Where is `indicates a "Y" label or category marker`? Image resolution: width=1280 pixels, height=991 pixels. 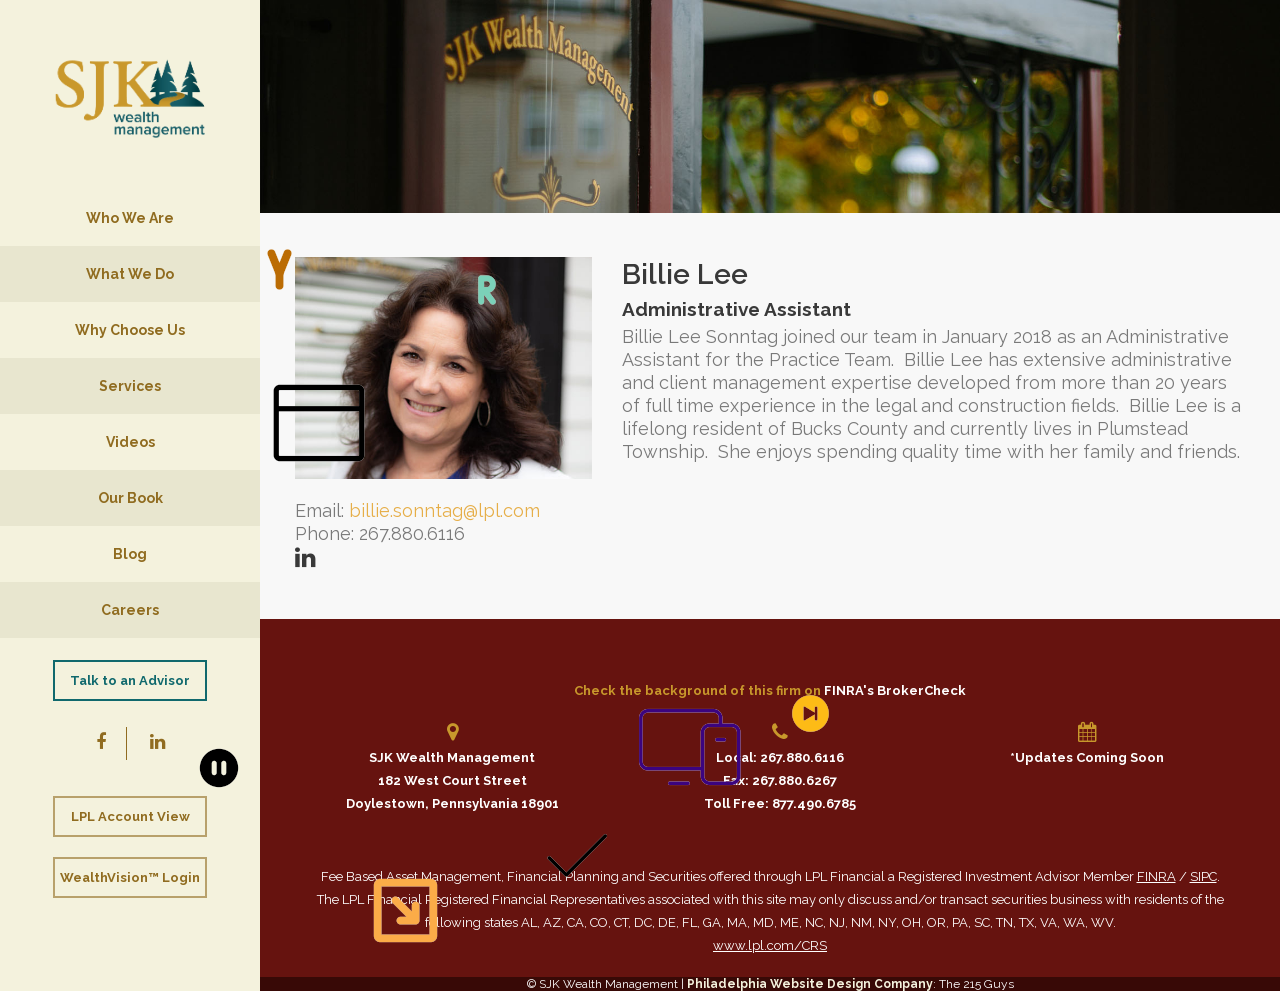
indicates a "Y" label or category marker is located at coordinates (279, 269).